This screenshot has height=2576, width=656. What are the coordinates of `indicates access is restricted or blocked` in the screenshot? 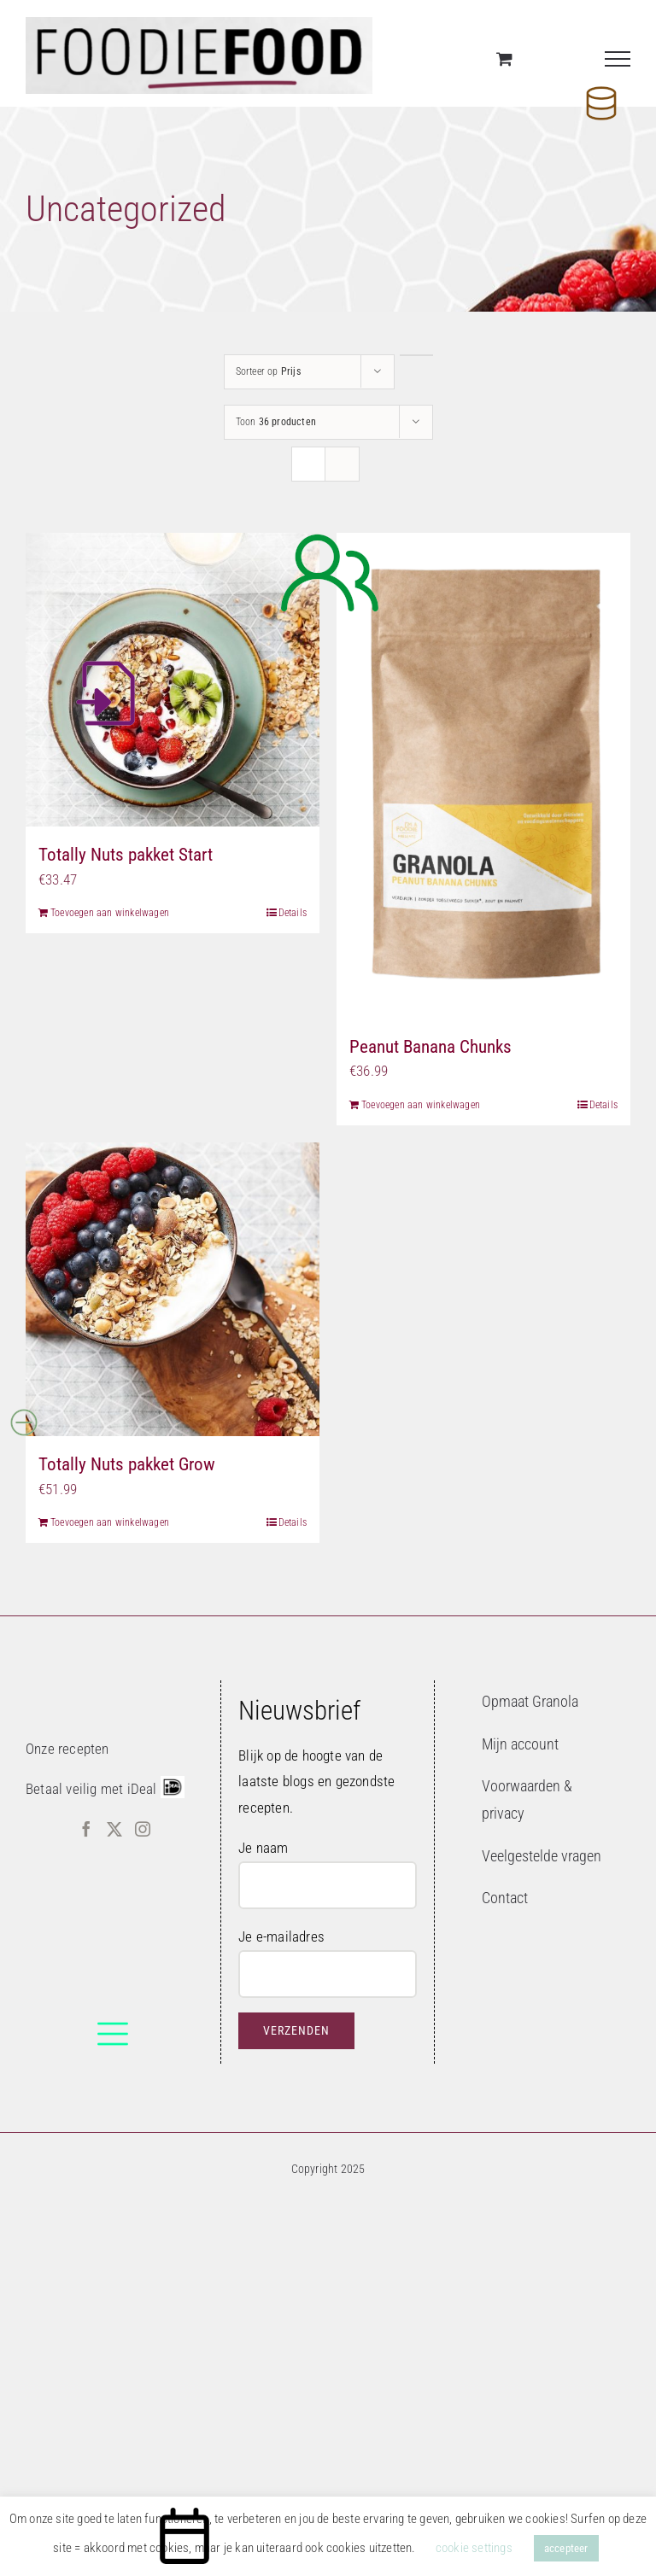 It's located at (24, 1422).